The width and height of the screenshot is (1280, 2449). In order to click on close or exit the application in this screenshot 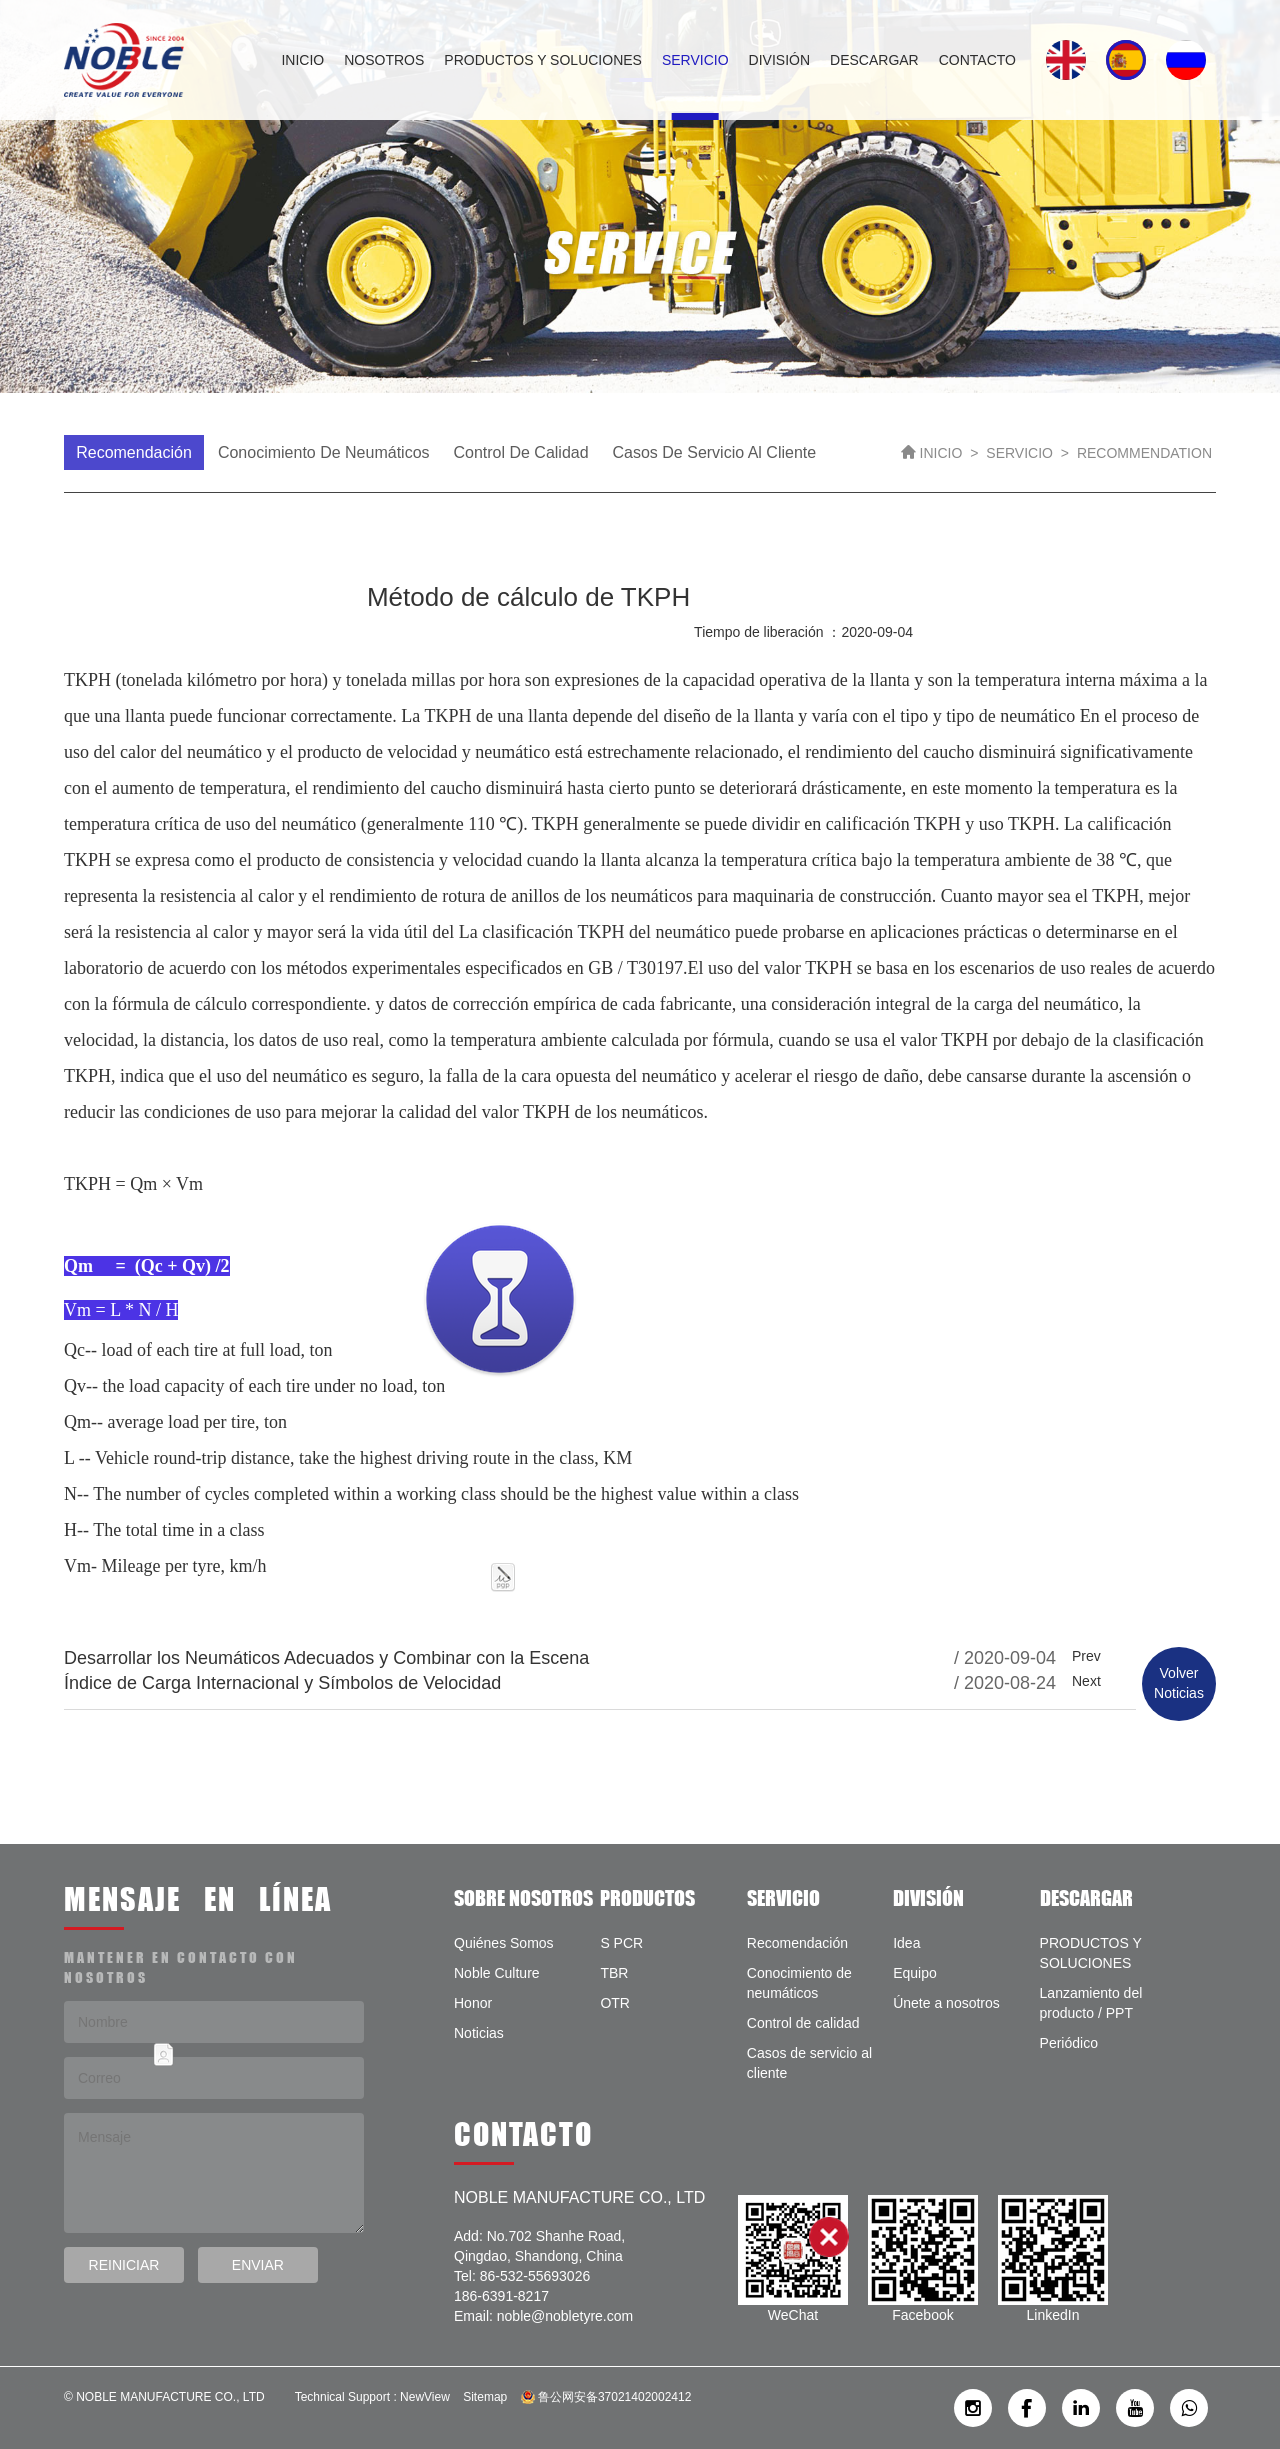, I will do `click(829, 2237)`.